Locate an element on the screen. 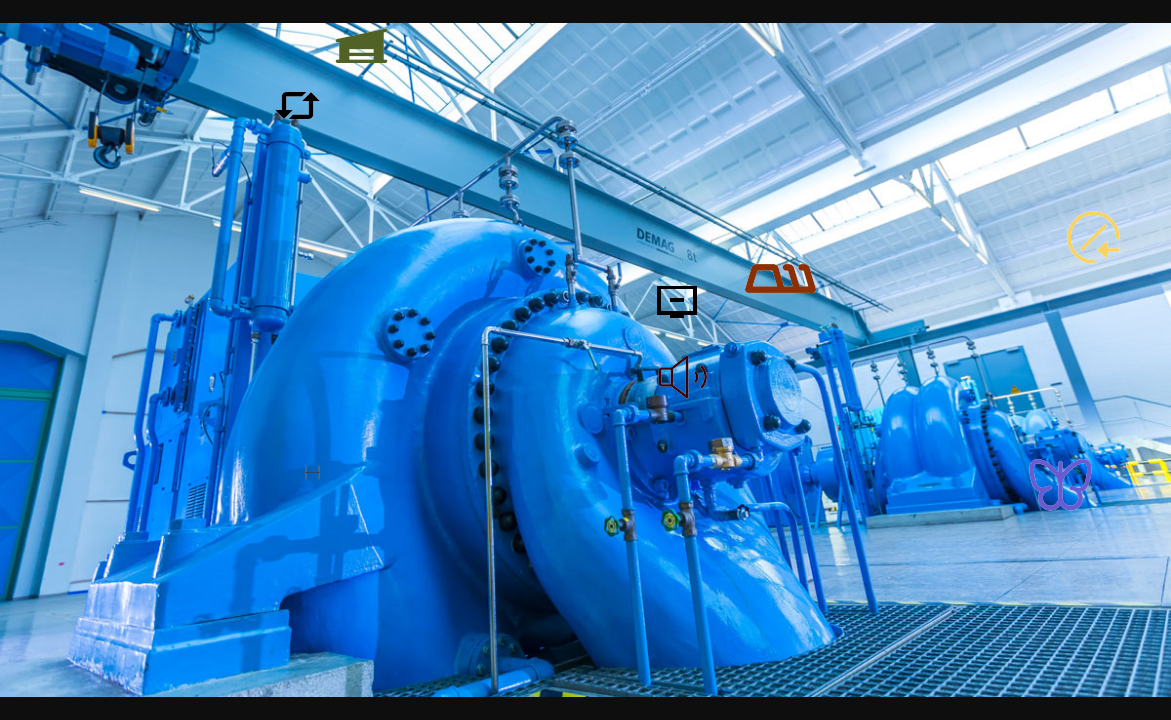 The width and height of the screenshot is (1171, 720). remove item from media queue is located at coordinates (677, 302).